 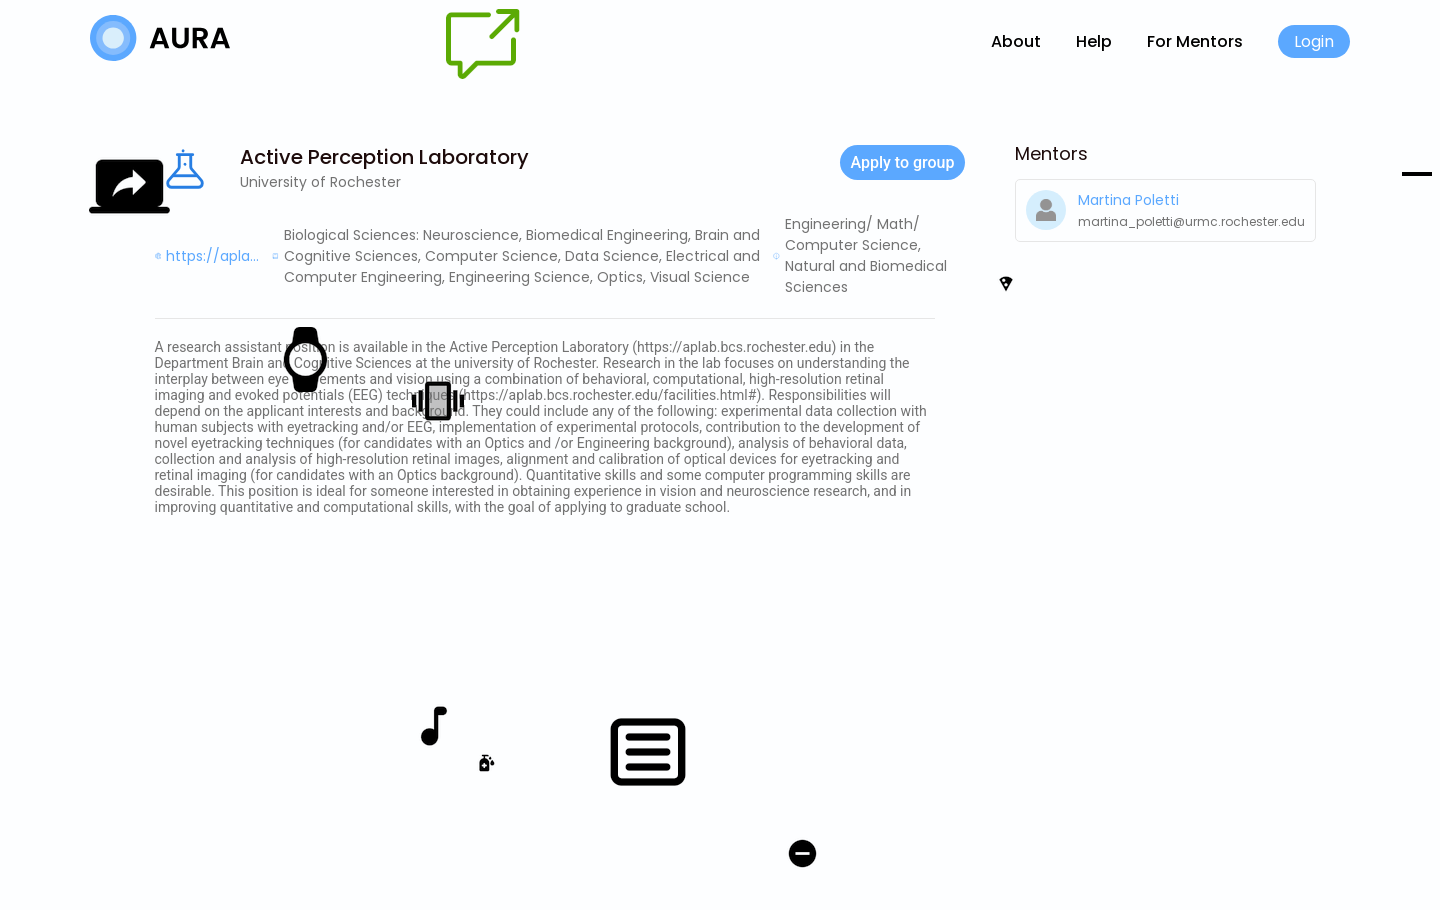 What do you see at coordinates (434, 726) in the screenshot?
I see `play or access audio content` at bounding box center [434, 726].